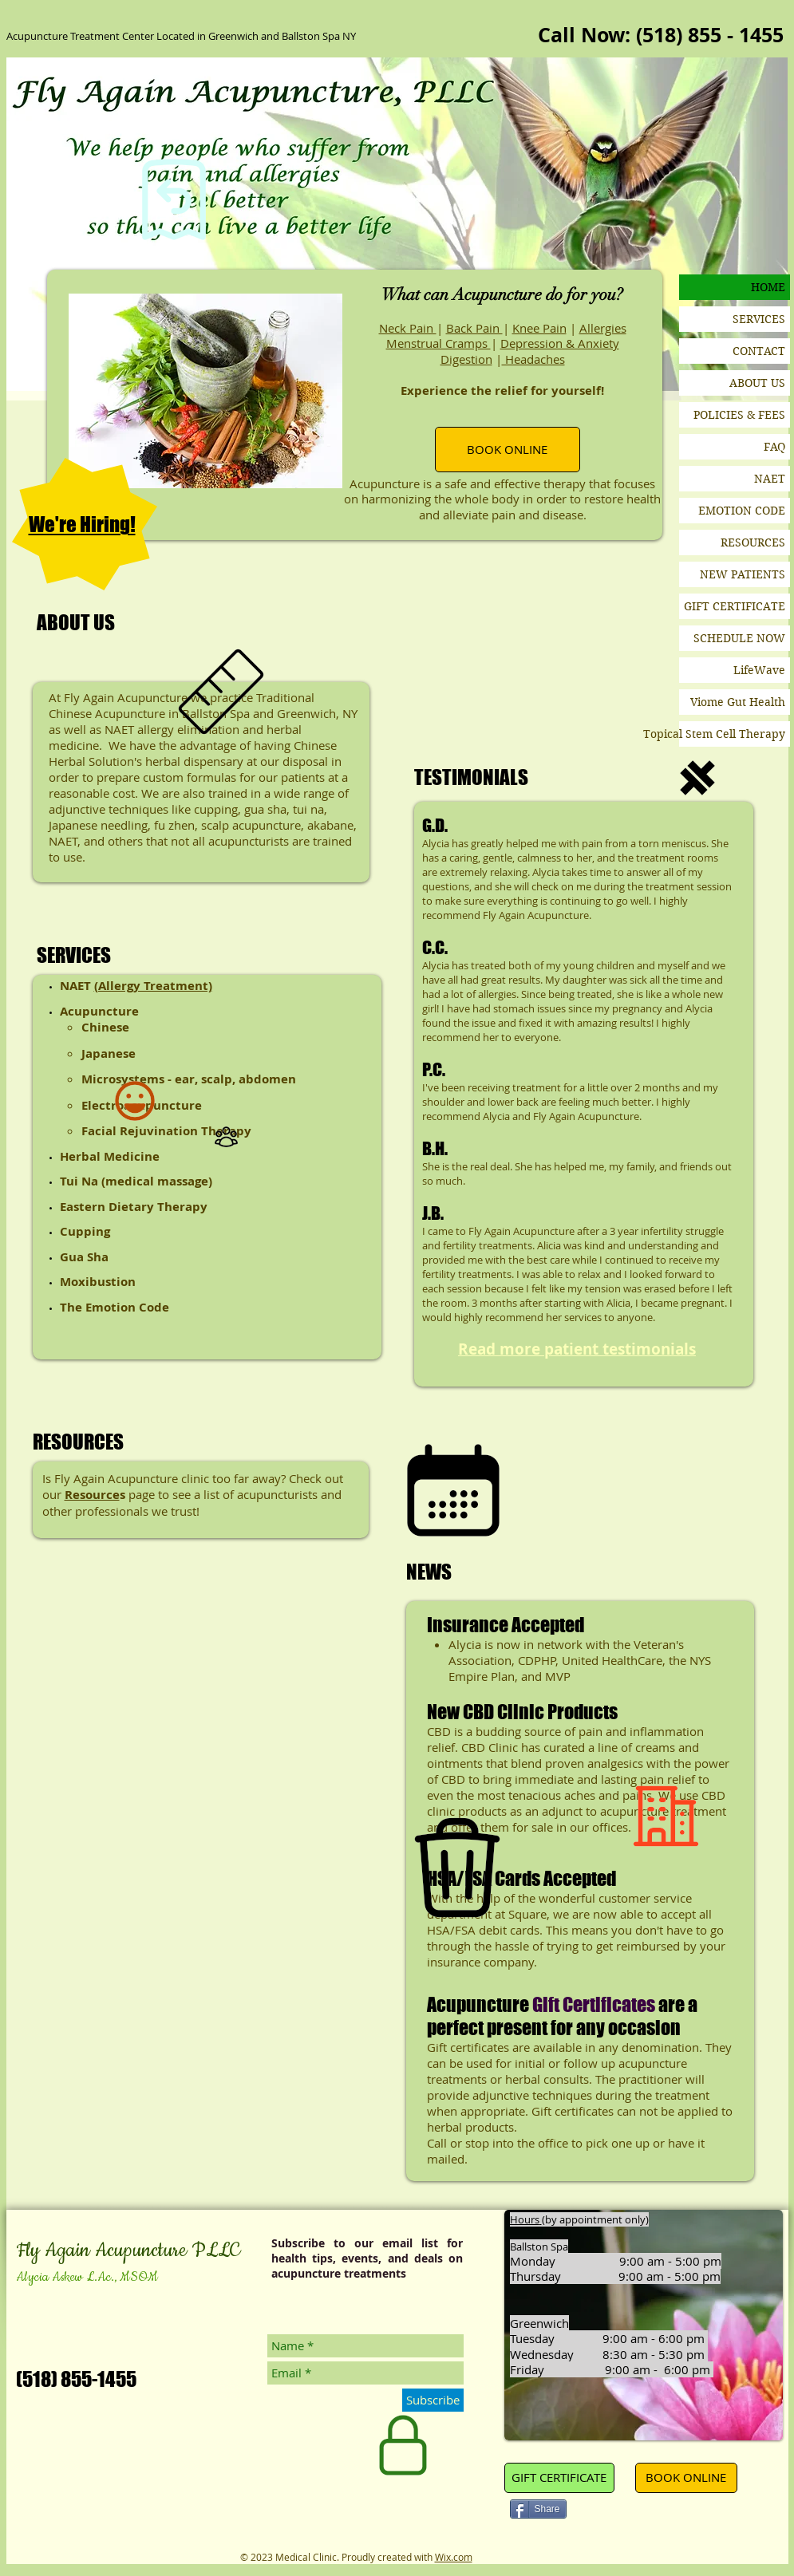 The image size is (794, 2576). I want to click on indicates a locked or secured item, so click(403, 2445).